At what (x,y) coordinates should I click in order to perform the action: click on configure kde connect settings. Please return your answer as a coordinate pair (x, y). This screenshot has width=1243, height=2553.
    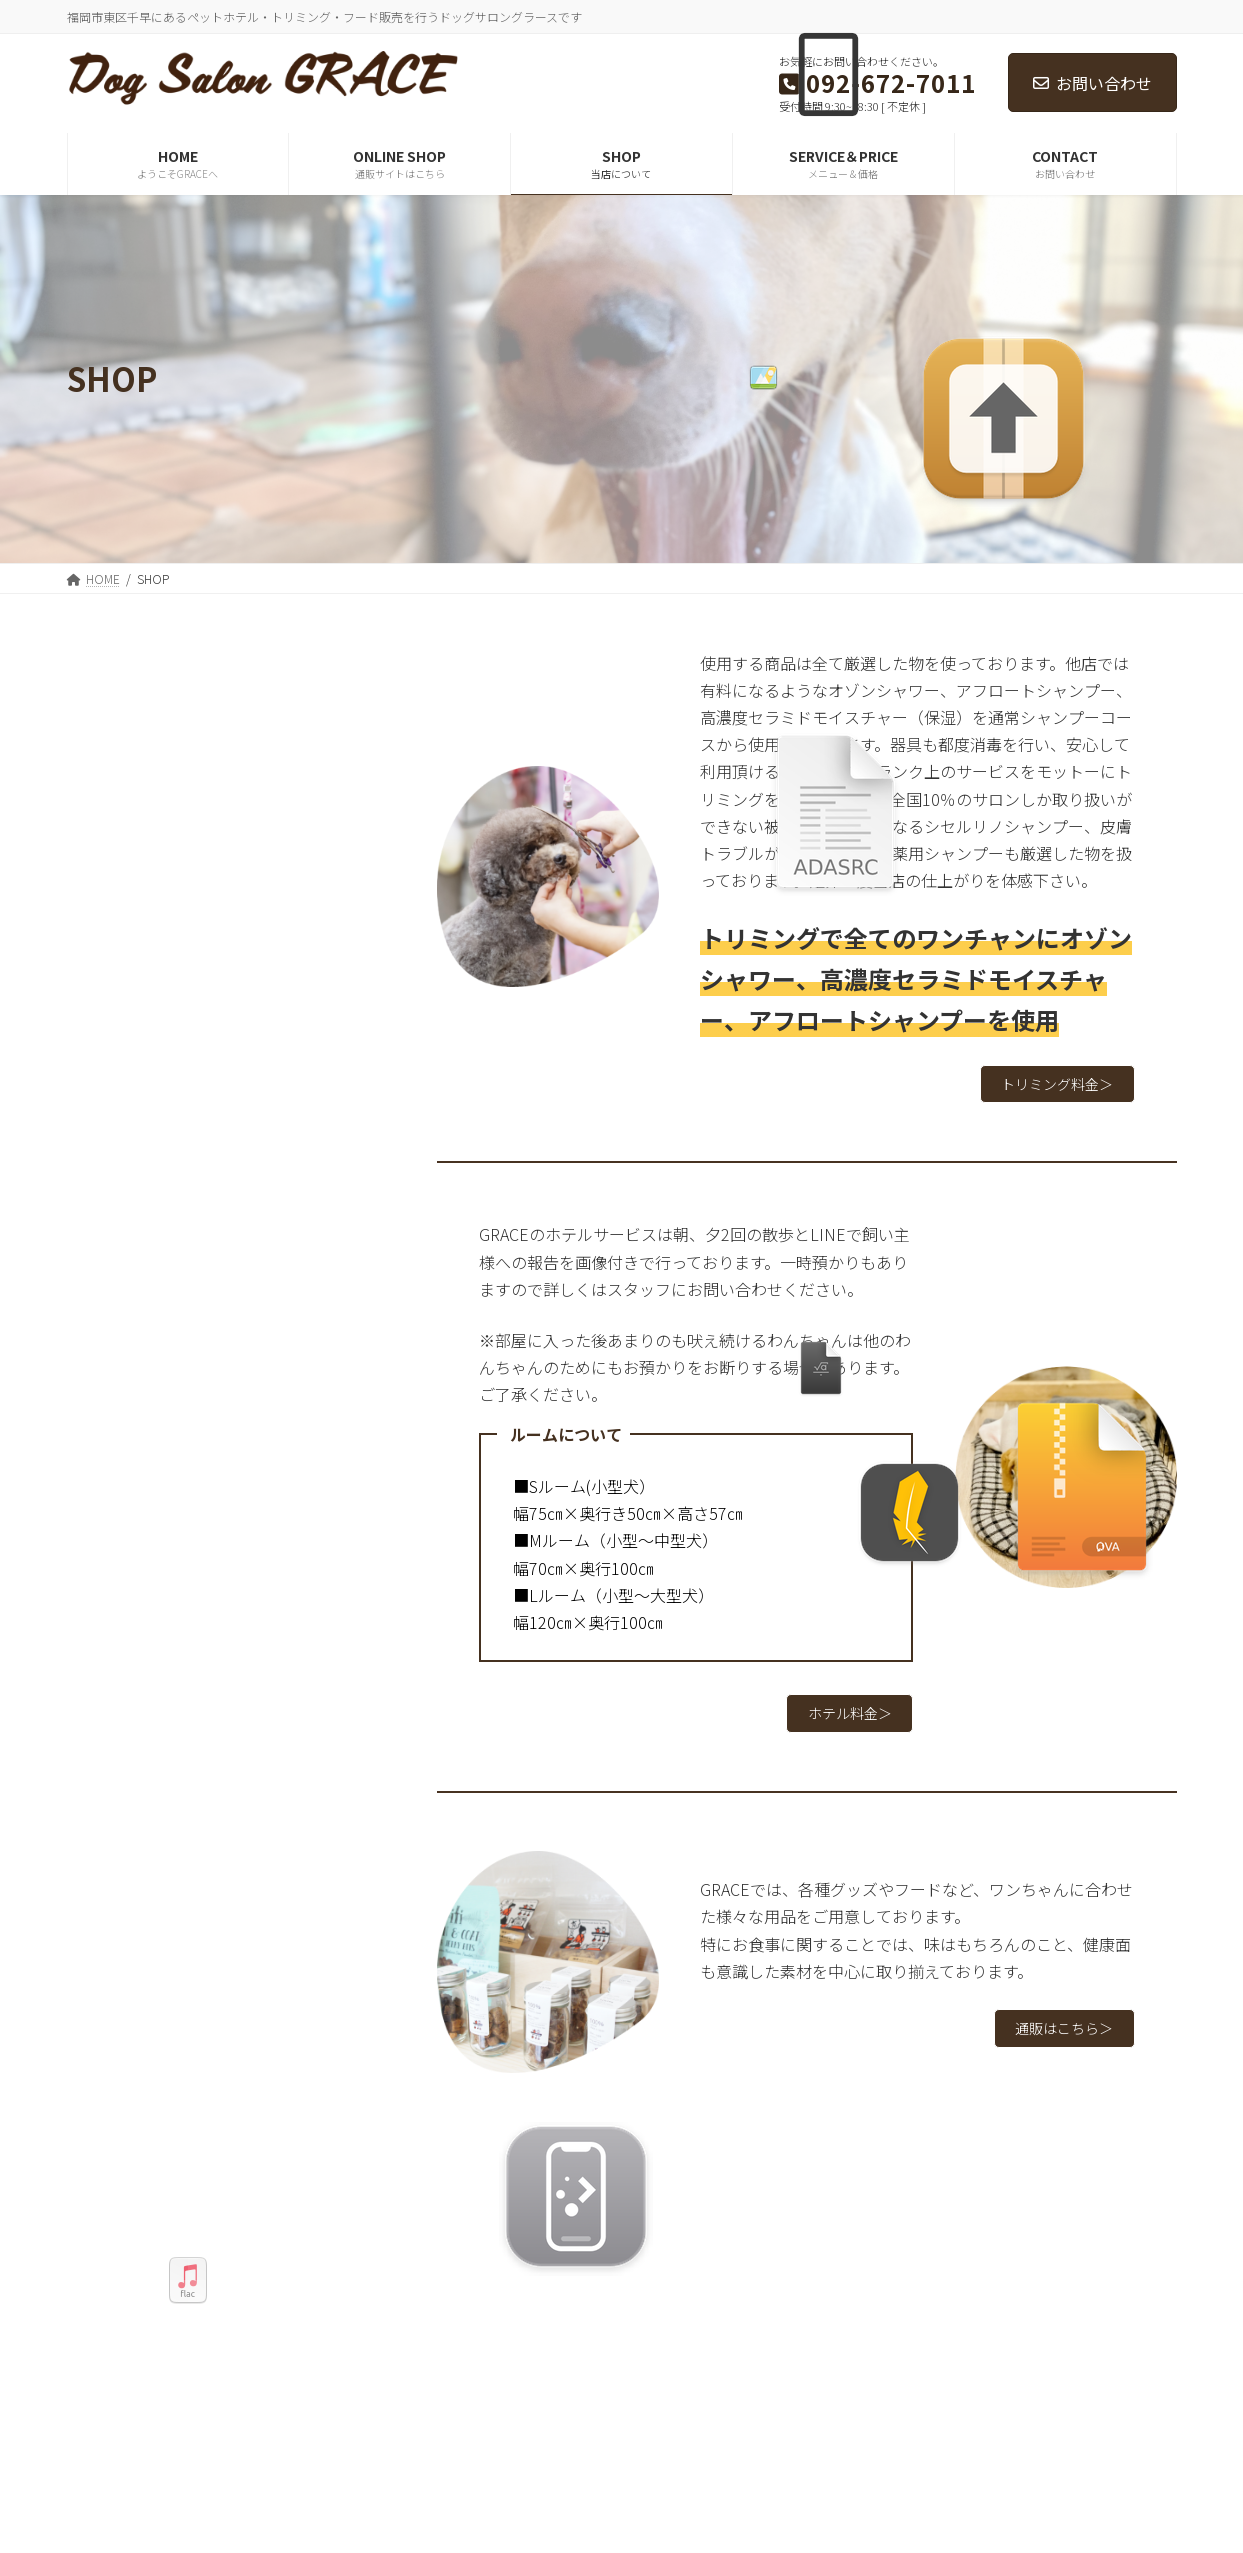
    Looking at the image, I should click on (576, 2199).